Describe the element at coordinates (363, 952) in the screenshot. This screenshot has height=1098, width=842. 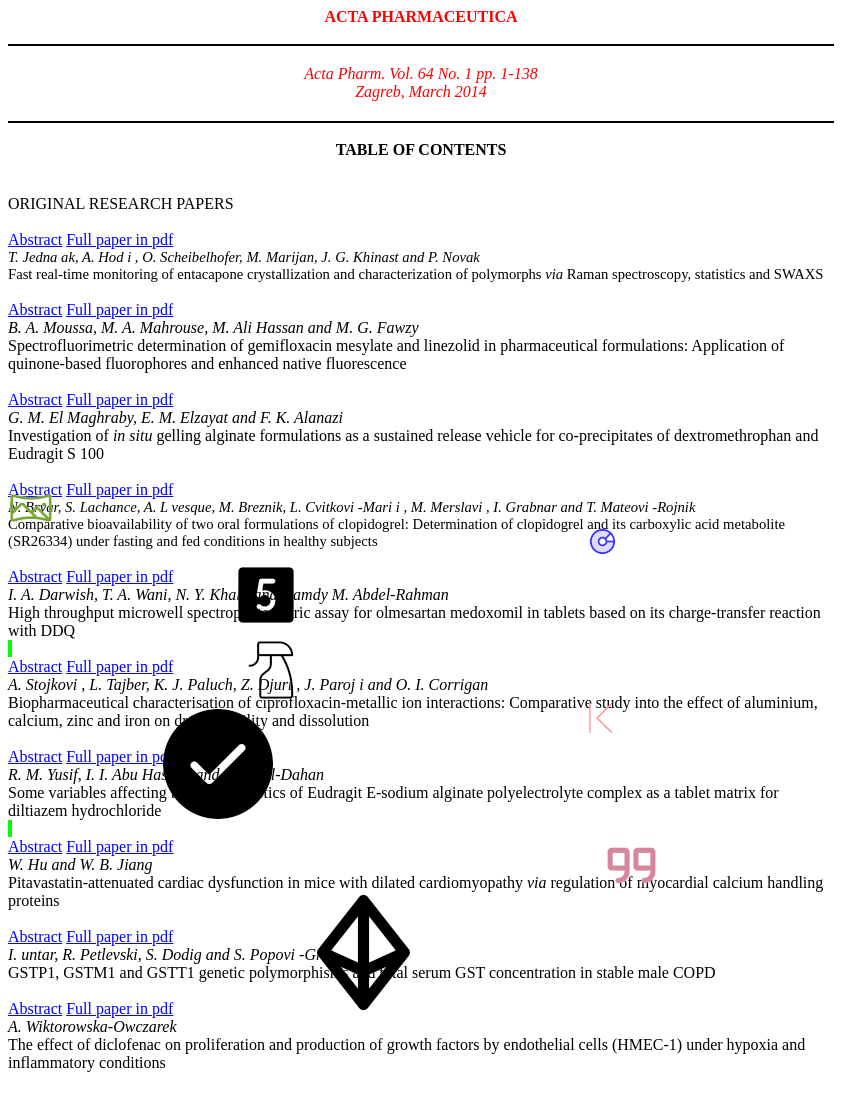
I see `ethereum cryptocurrency symbol` at that location.